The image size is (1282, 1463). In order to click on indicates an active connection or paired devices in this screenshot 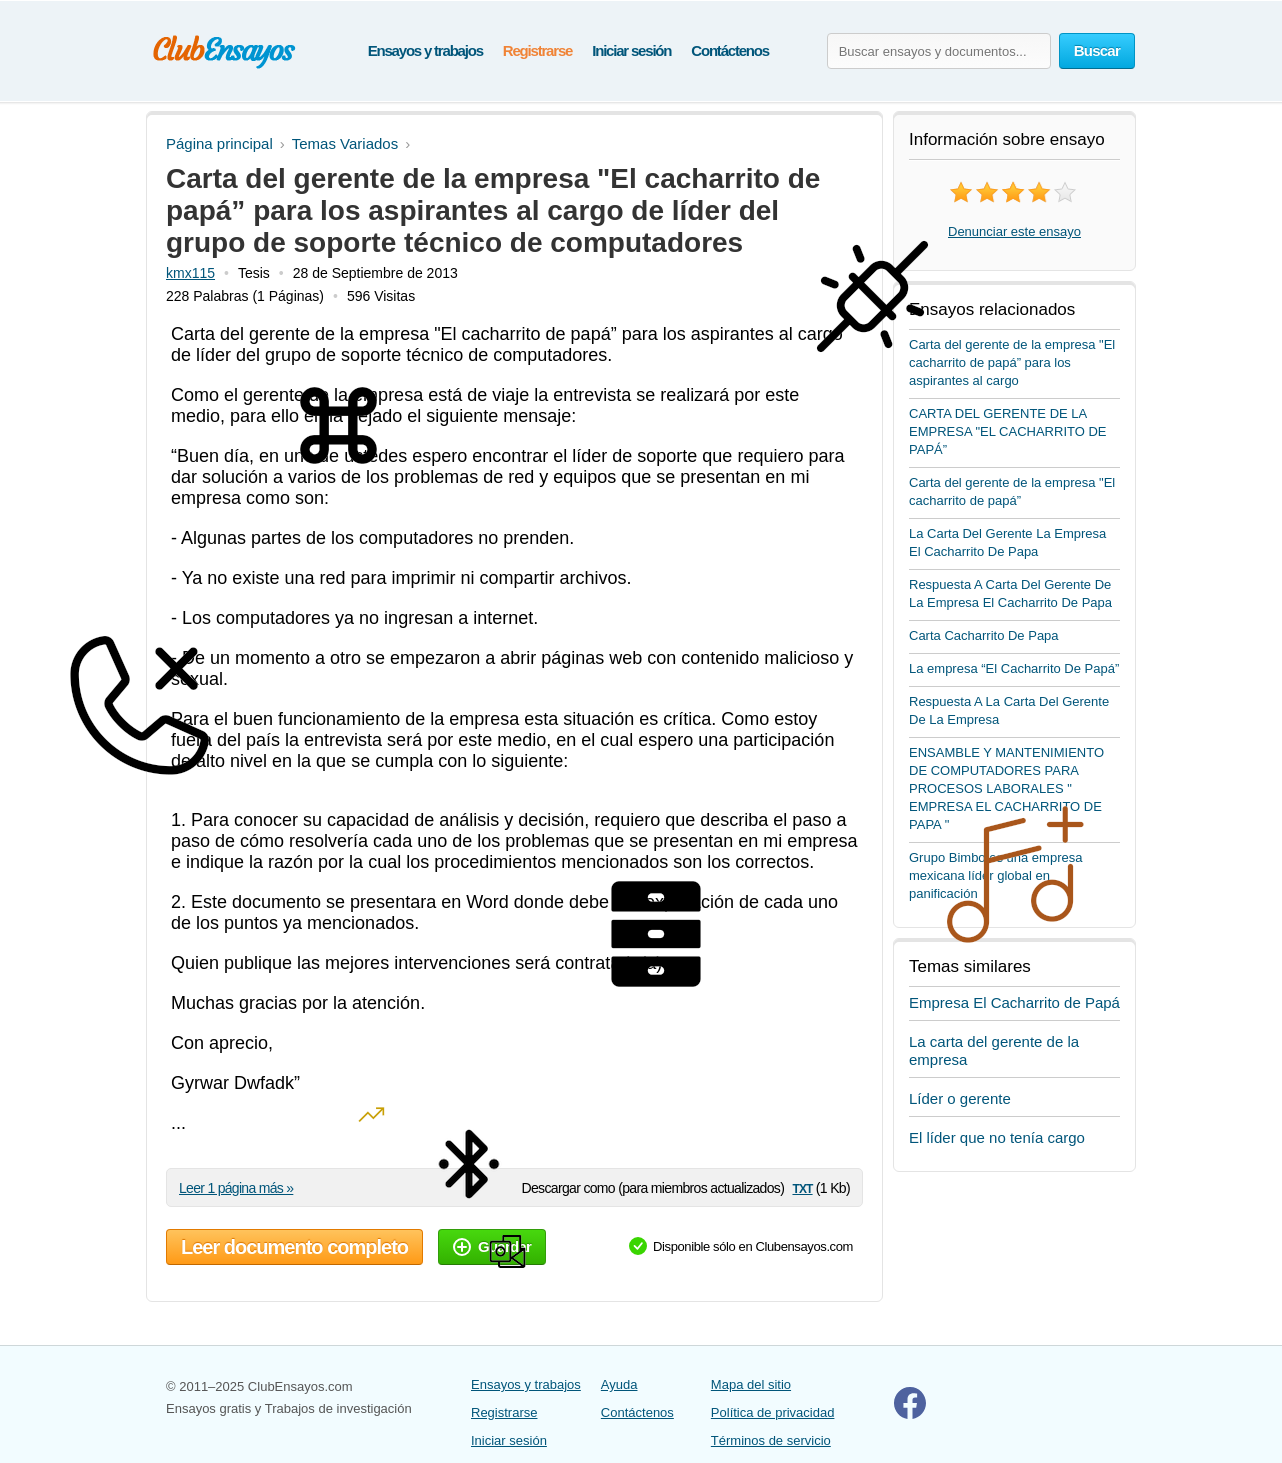, I will do `click(872, 296)`.